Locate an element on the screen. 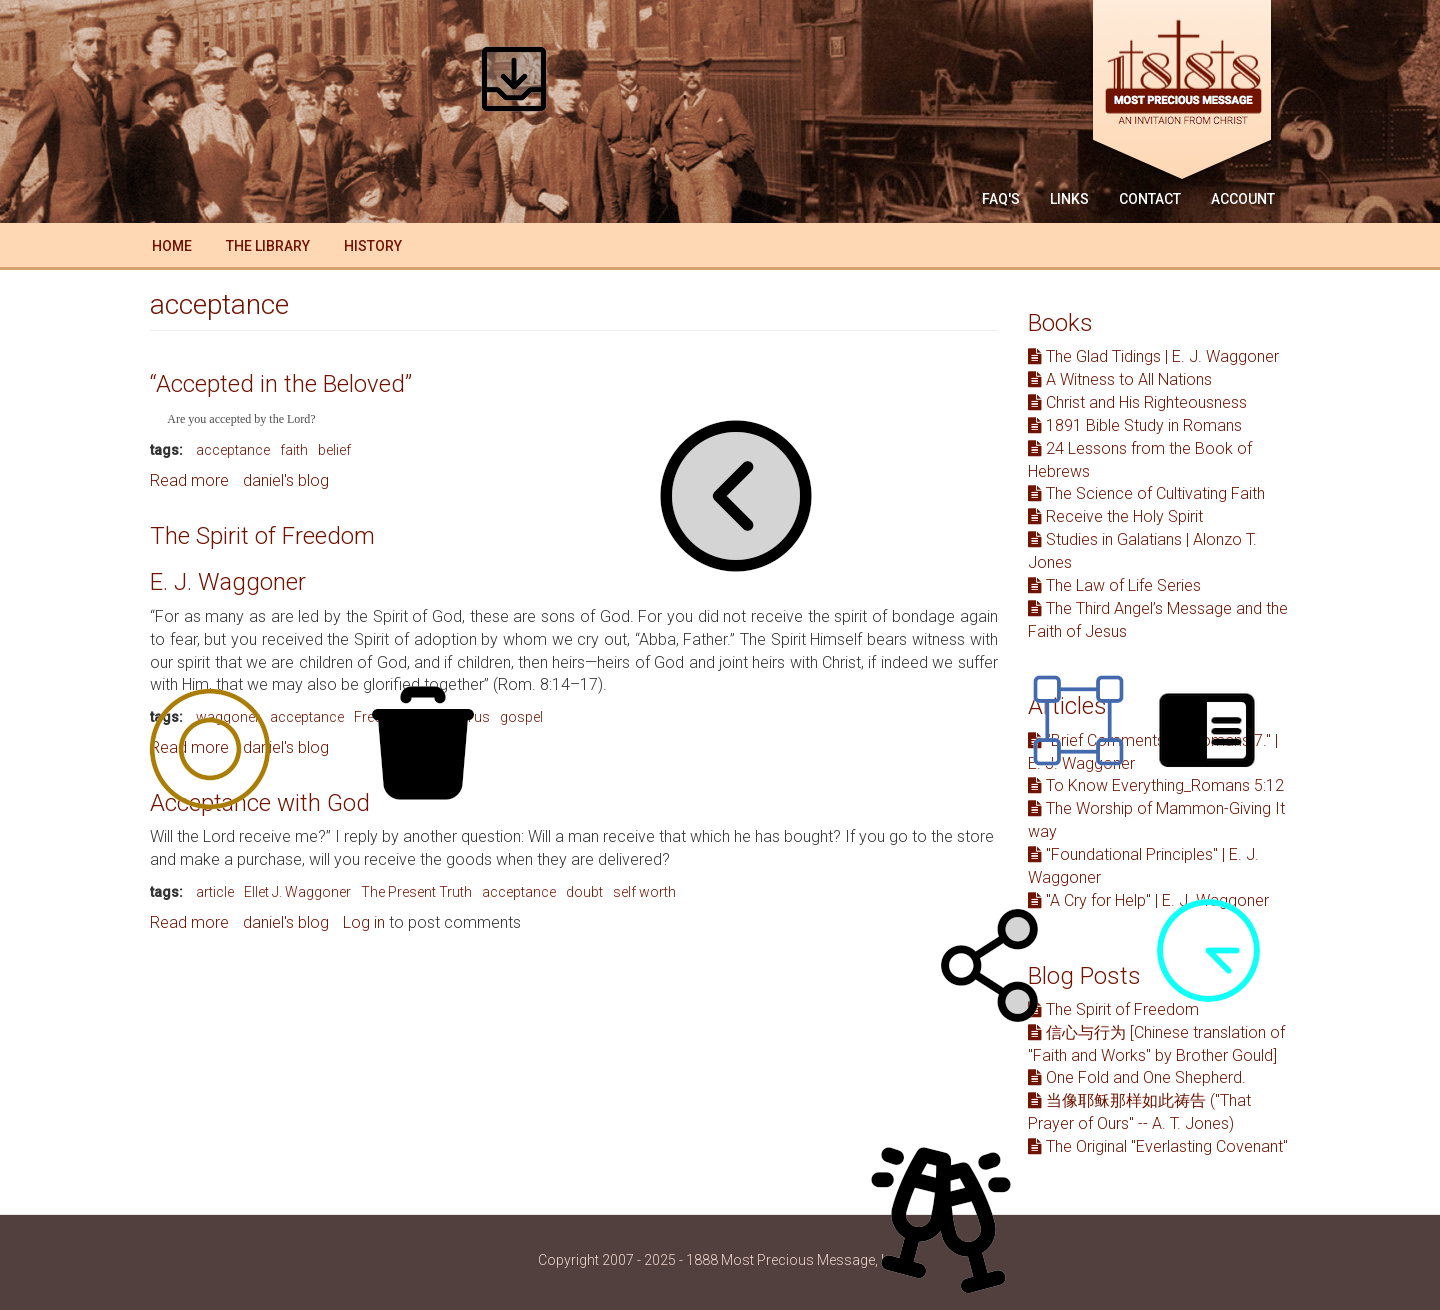  celebrate a milestone or achievement is located at coordinates (943, 1219).